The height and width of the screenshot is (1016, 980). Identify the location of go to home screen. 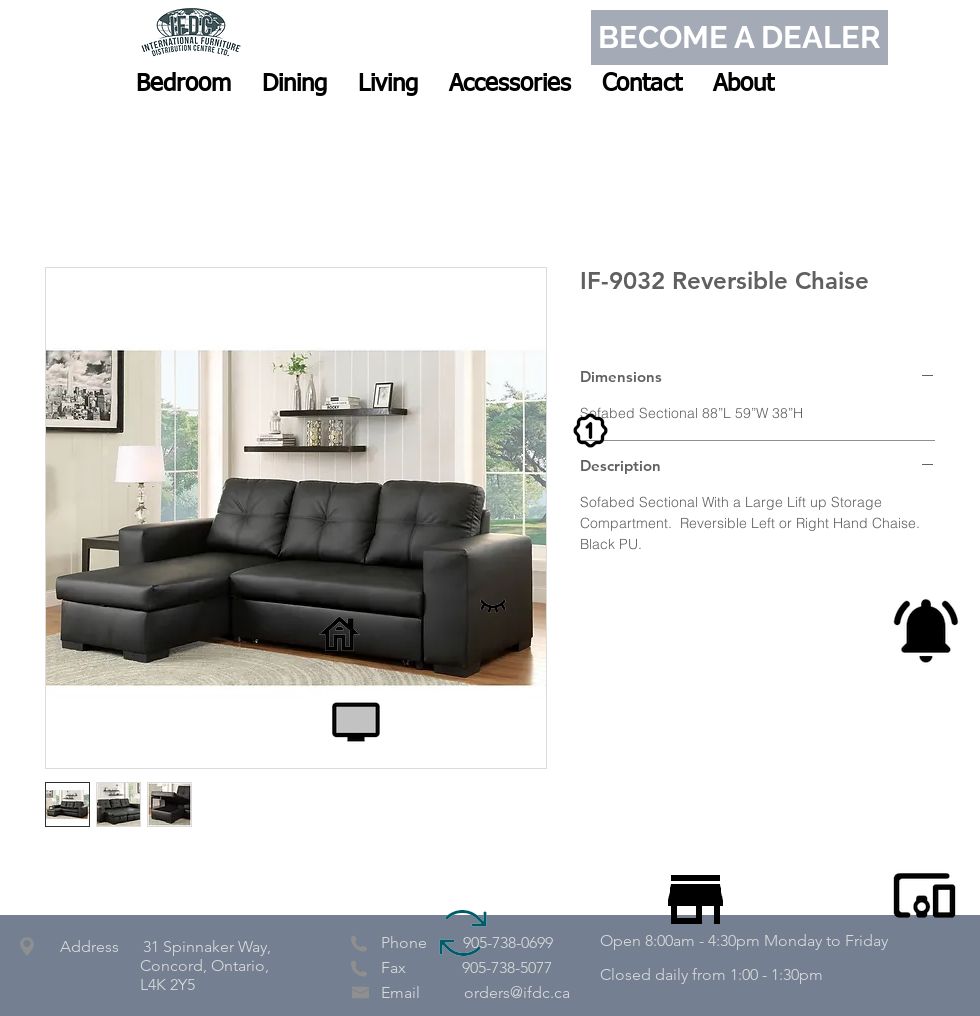
(339, 634).